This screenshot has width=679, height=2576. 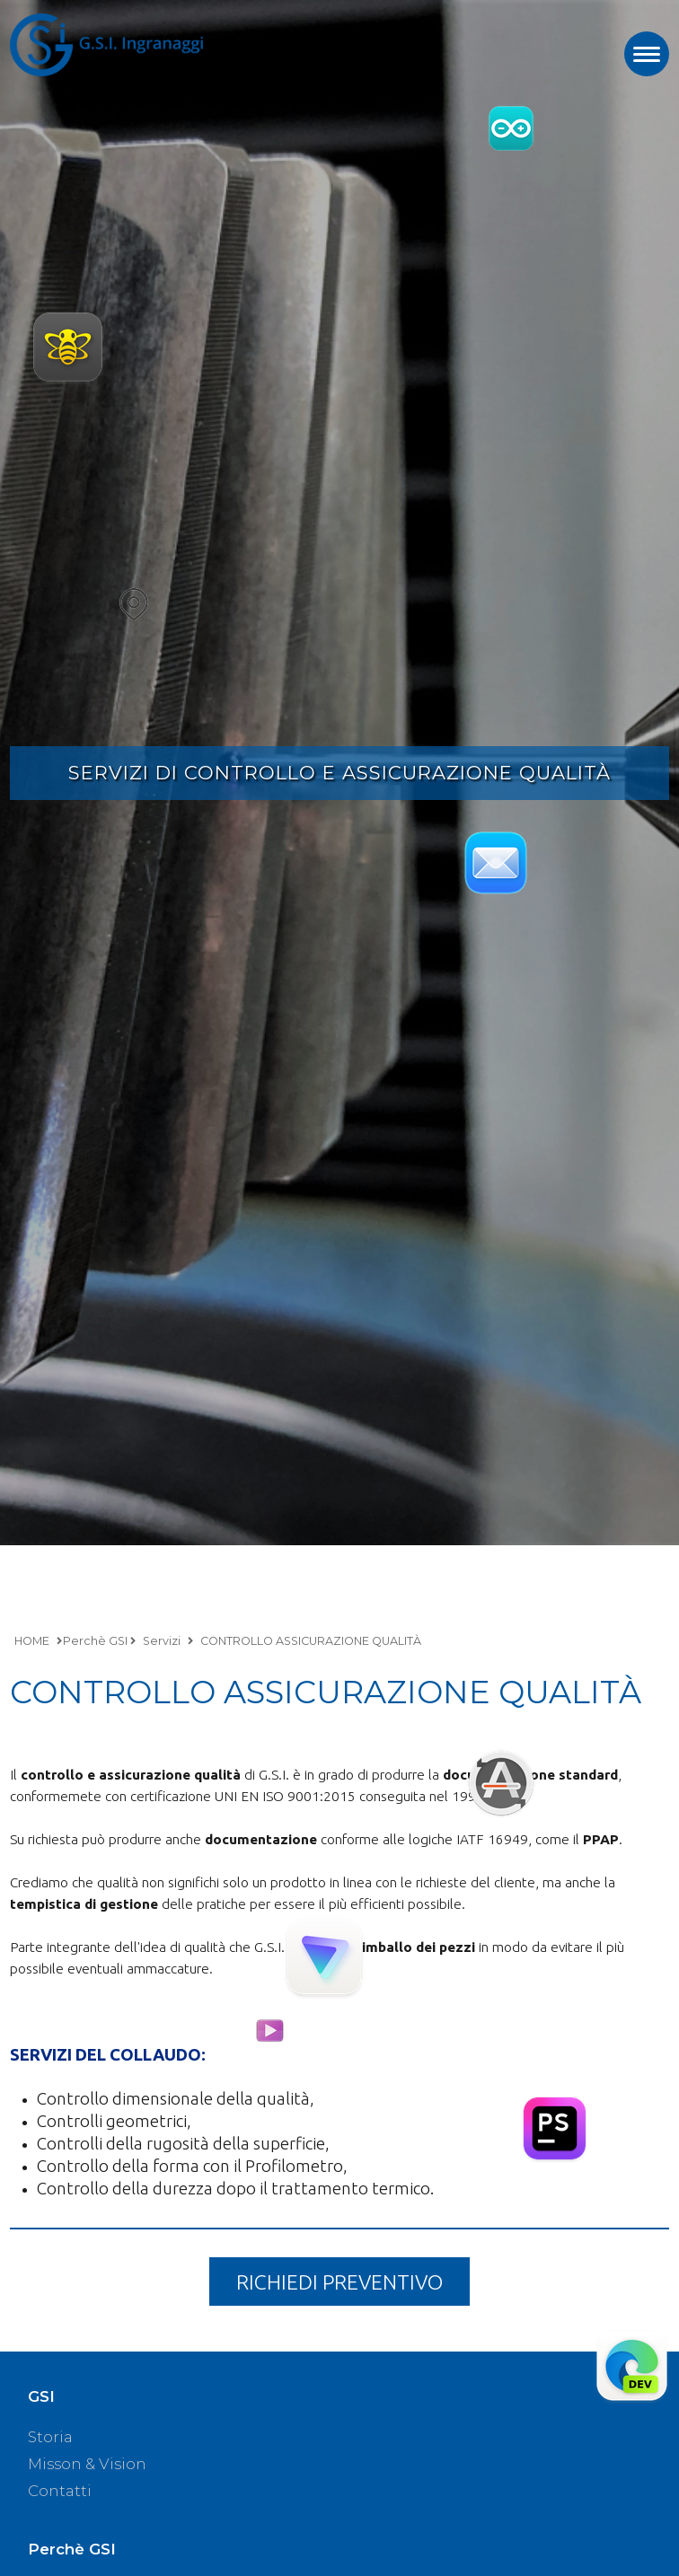 What do you see at coordinates (134, 604) in the screenshot?
I see `access location settings` at bounding box center [134, 604].